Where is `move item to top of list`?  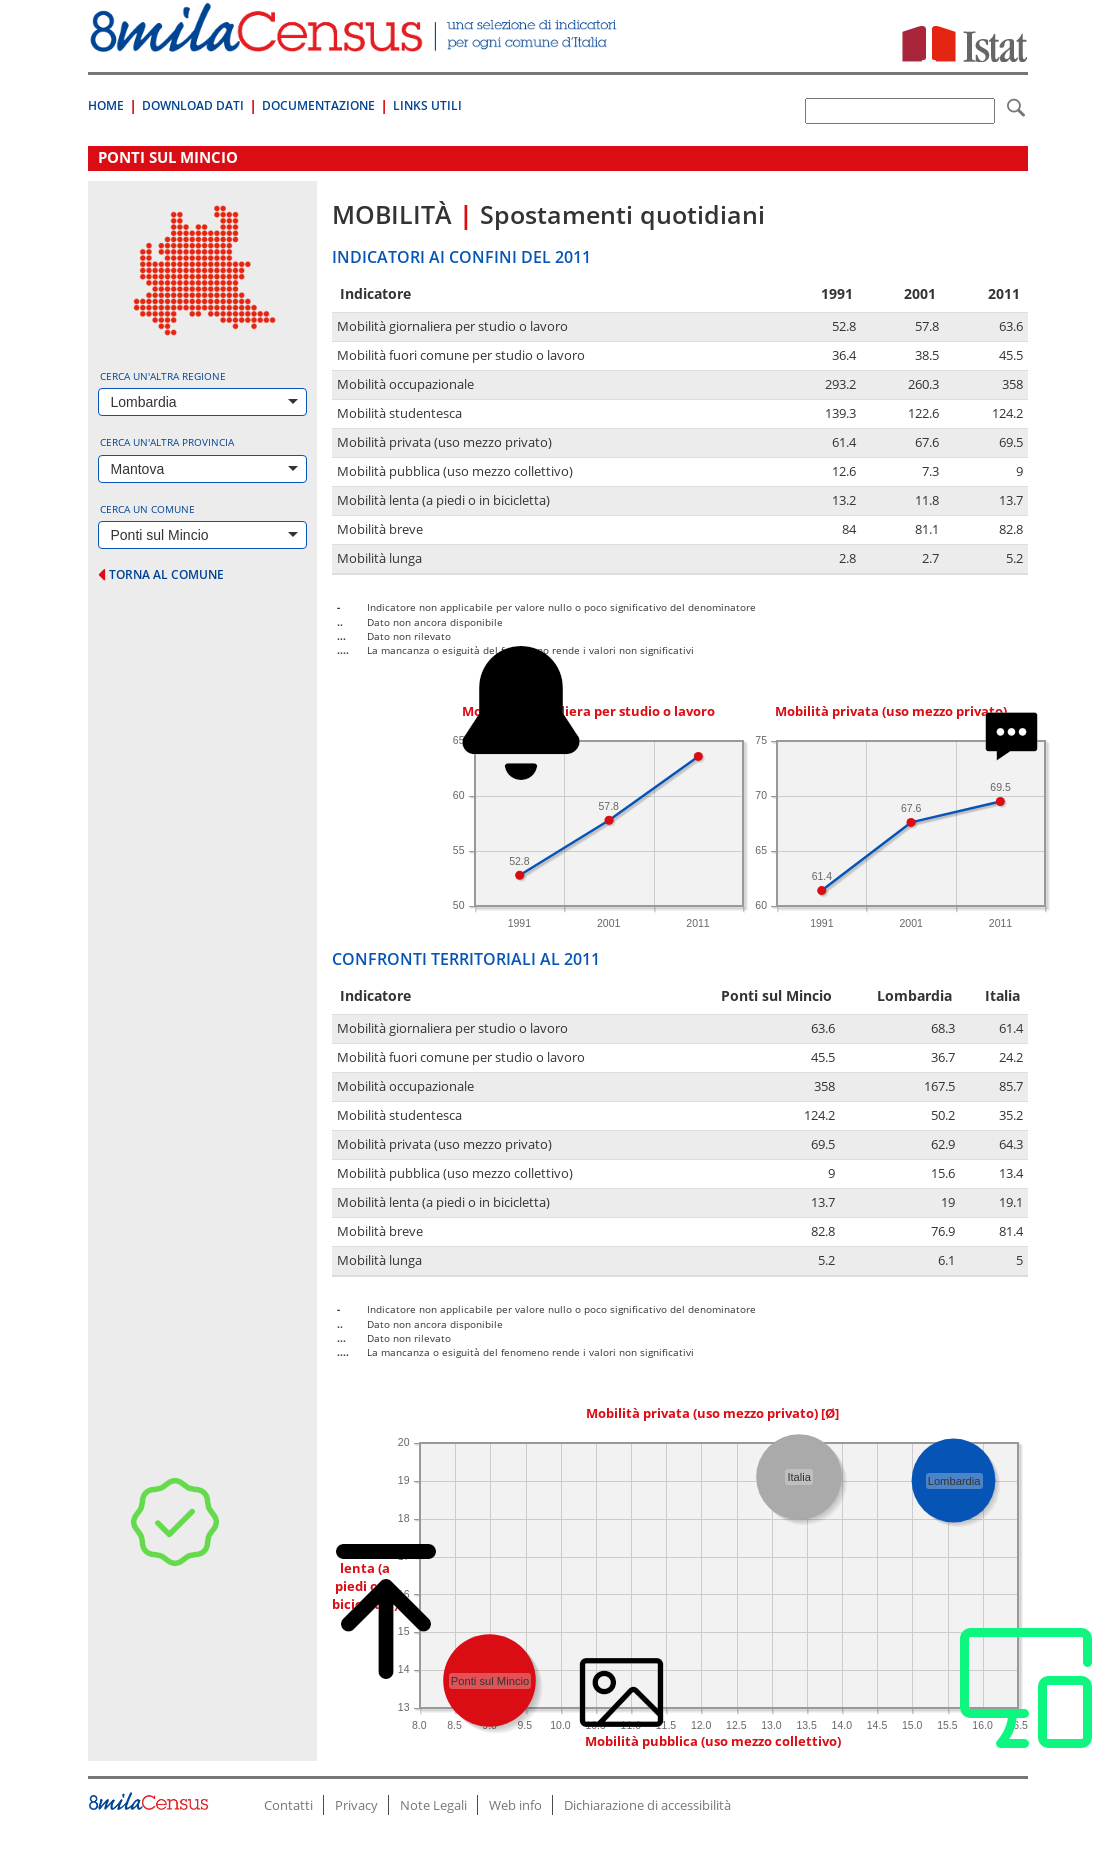
move item to top of list is located at coordinates (386, 1609).